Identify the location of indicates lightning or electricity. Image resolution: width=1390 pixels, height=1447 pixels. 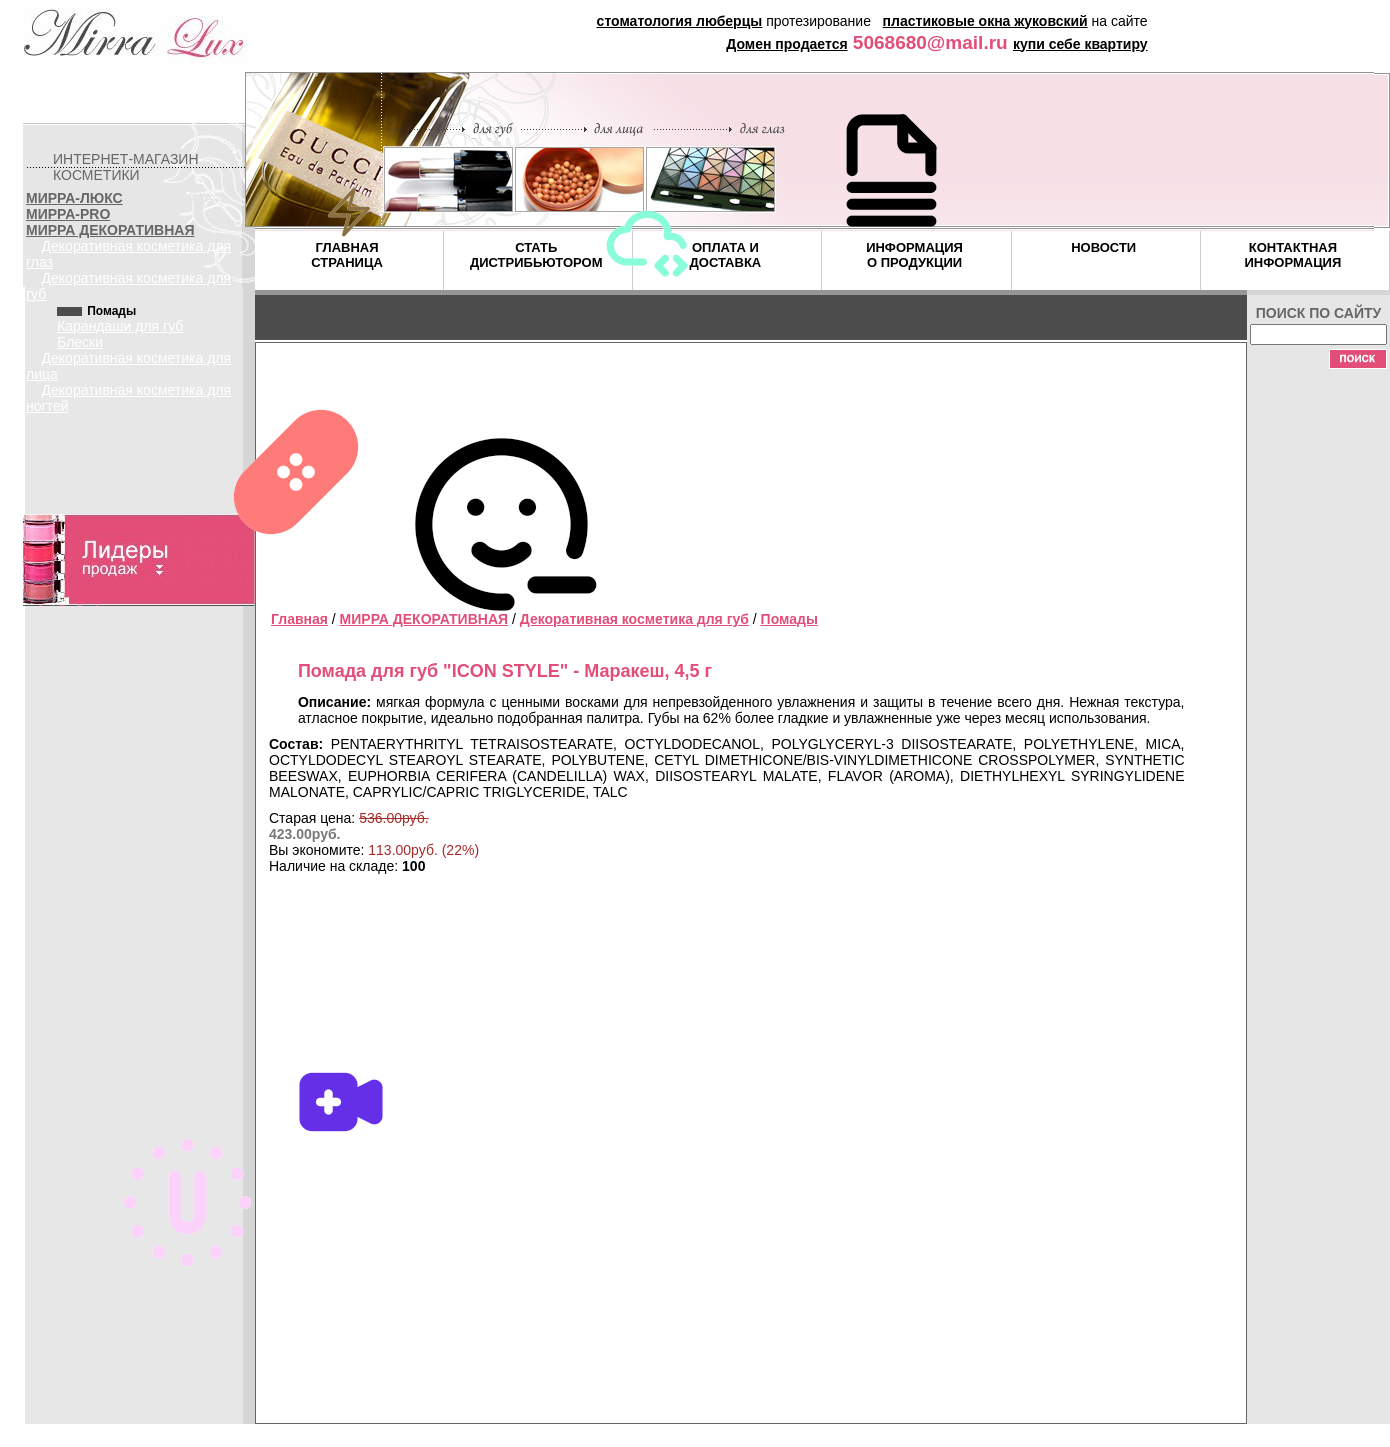
(349, 212).